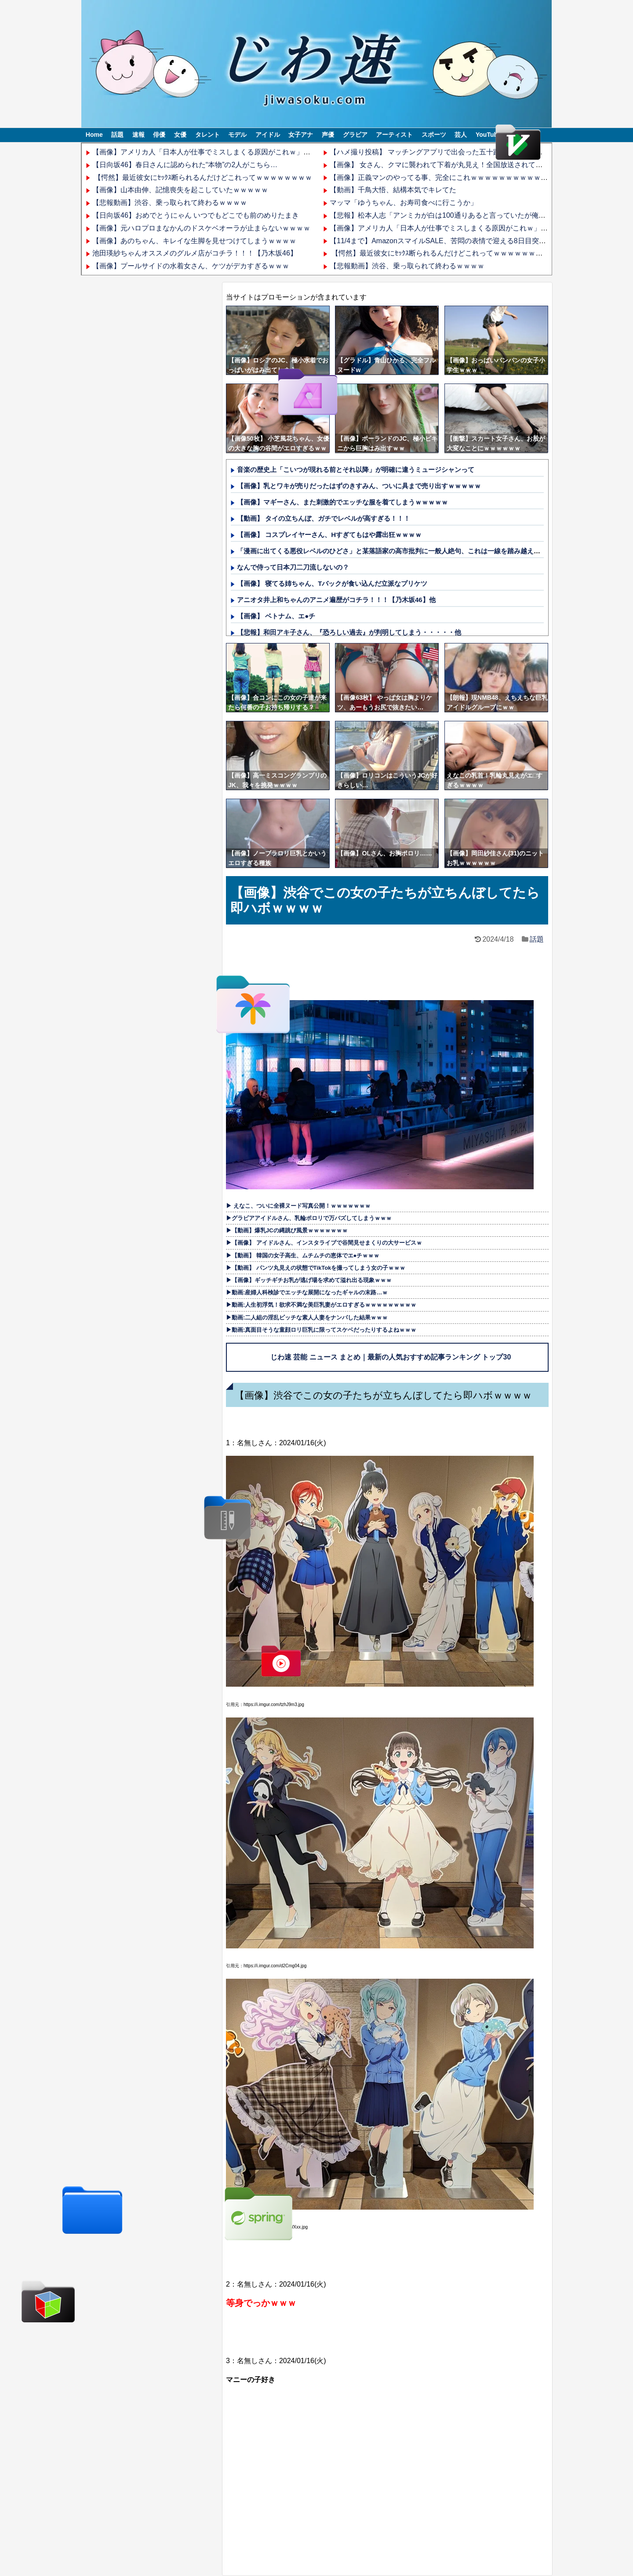  I want to click on folder containing vim editor configuration files, so click(518, 143).